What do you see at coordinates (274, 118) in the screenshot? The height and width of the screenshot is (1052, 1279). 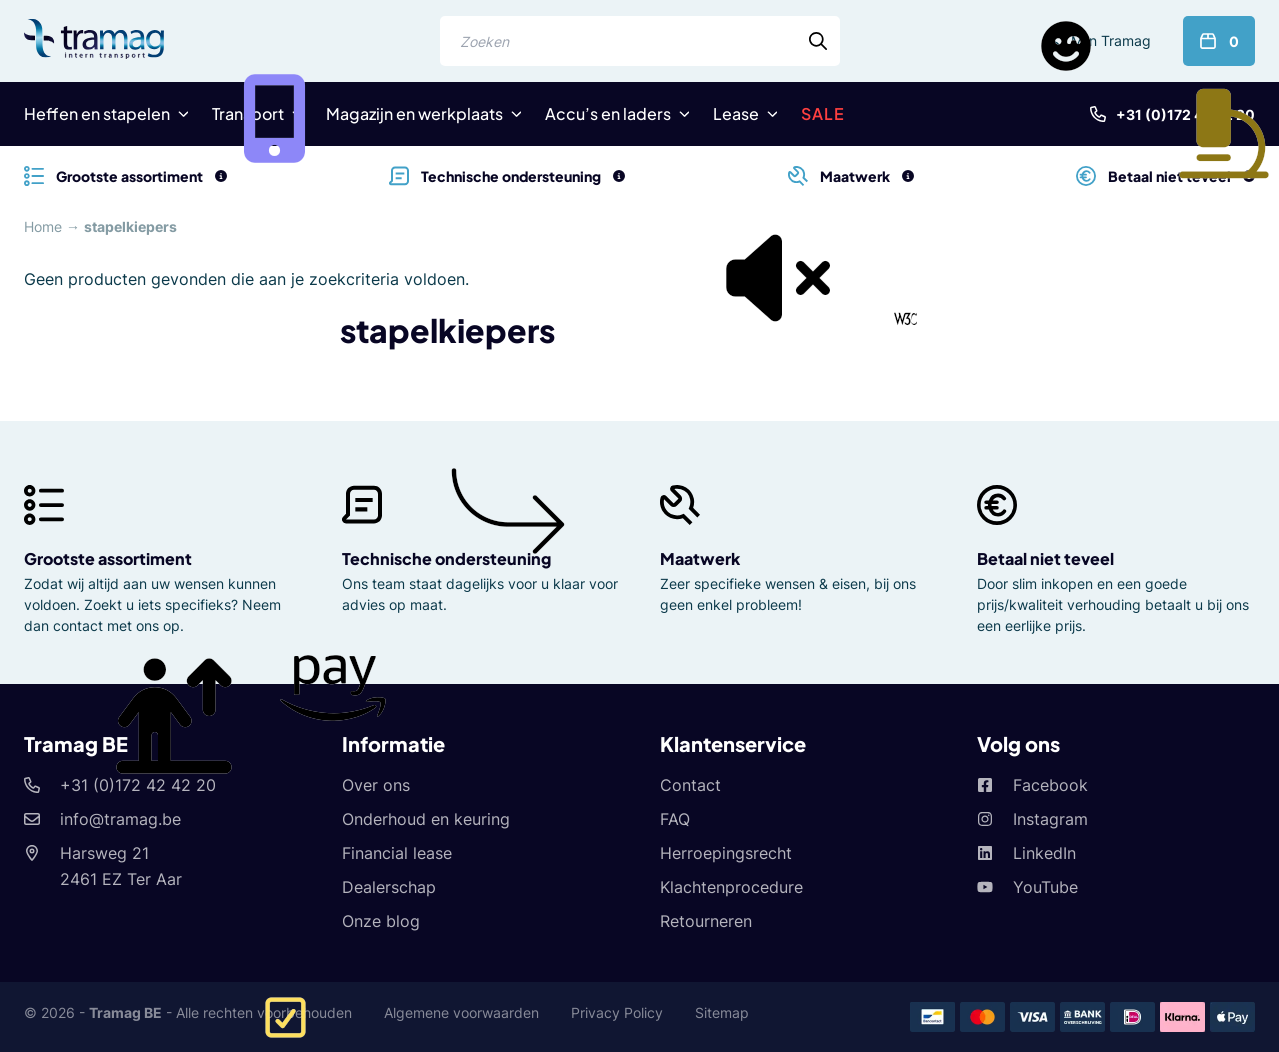 I see `call or text from mobile device` at bounding box center [274, 118].